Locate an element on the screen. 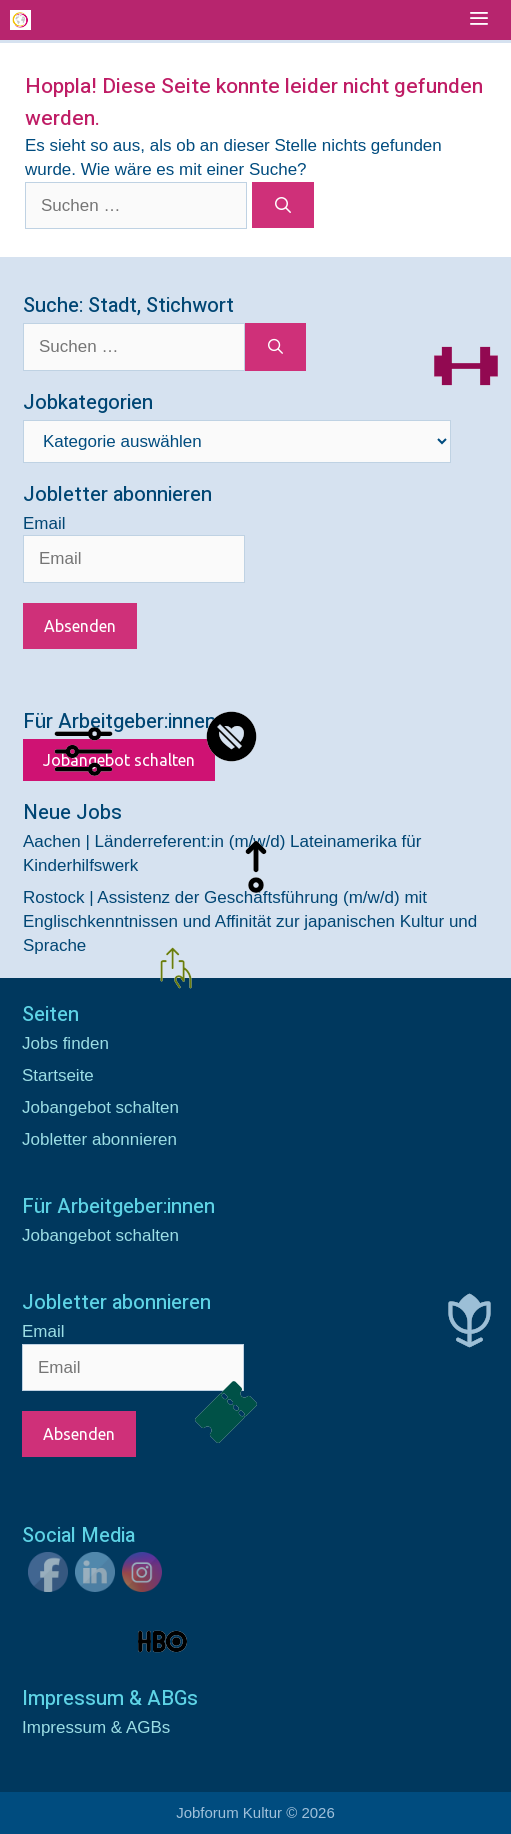 The image size is (511, 1834). access garden or plant-related features is located at coordinates (469, 1320).